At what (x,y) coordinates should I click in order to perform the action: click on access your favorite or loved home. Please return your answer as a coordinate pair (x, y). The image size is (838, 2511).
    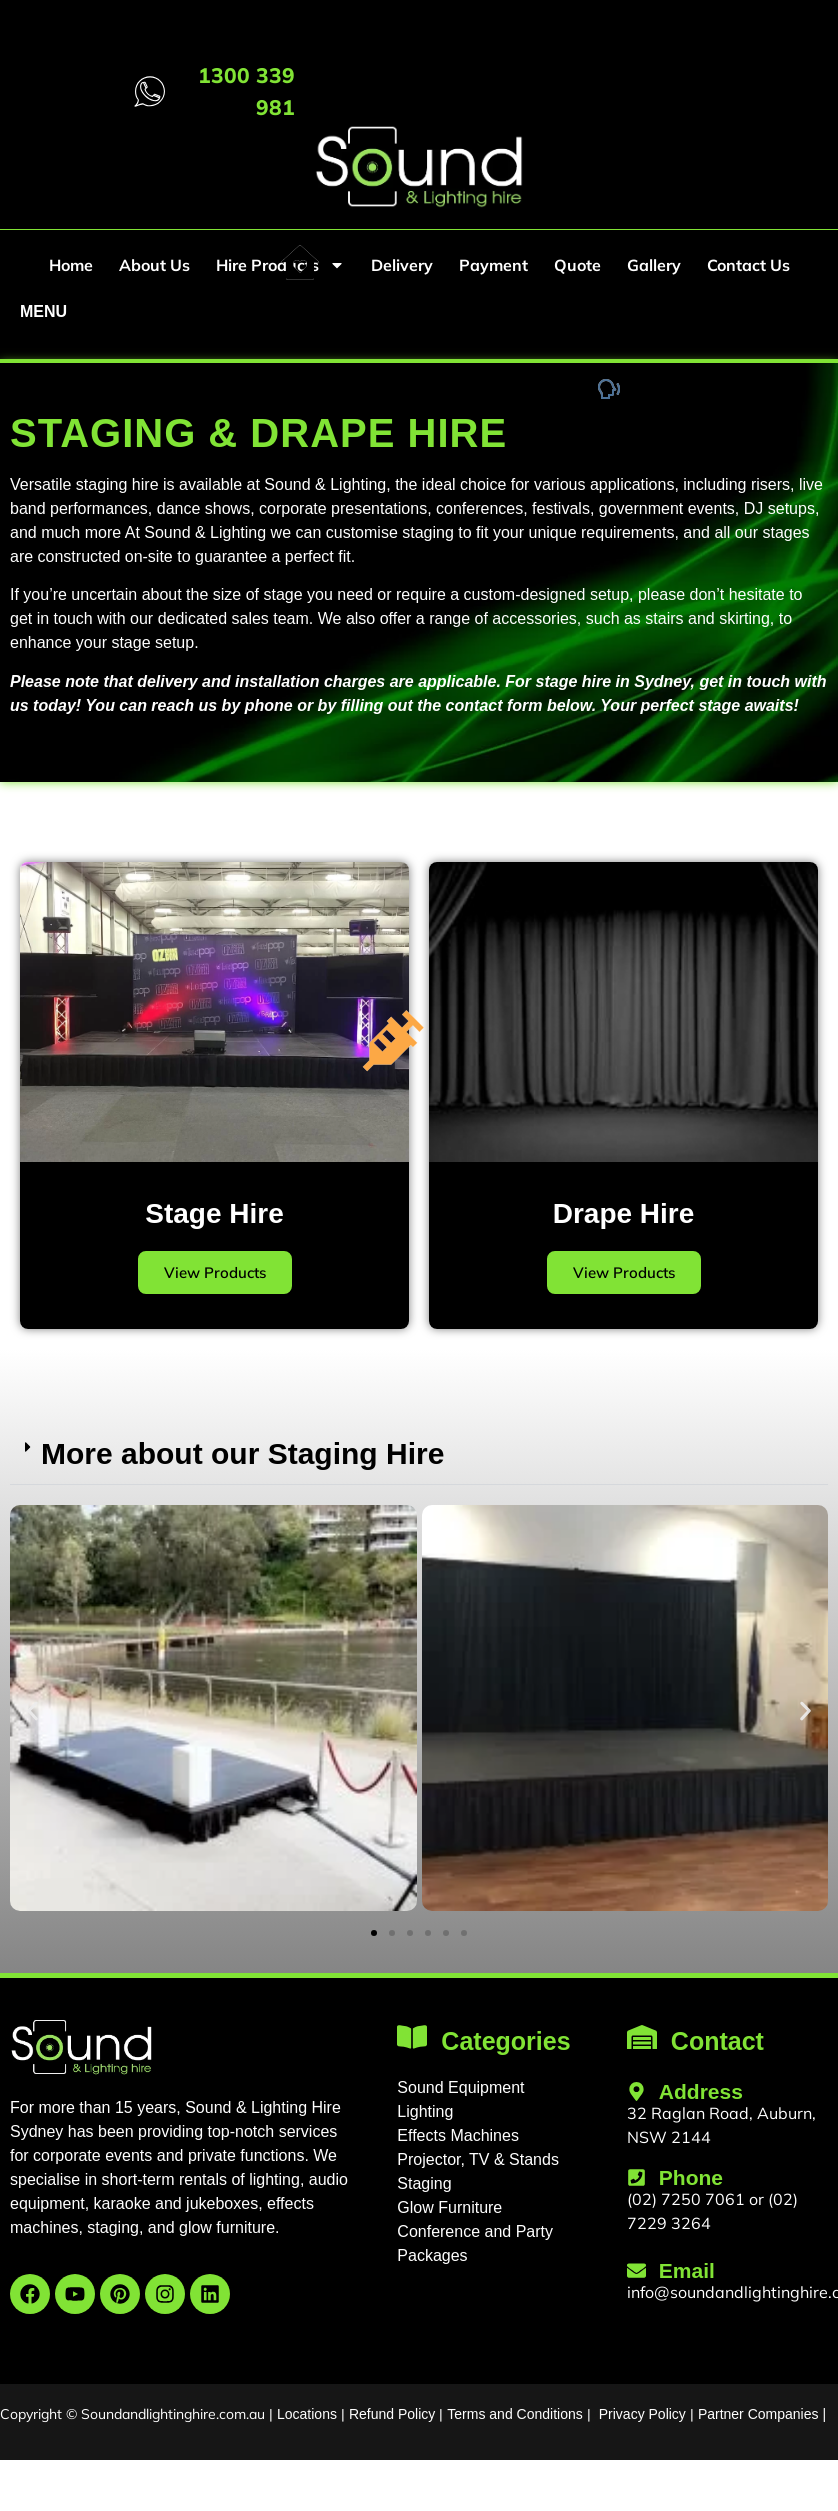
    Looking at the image, I should click on (300, 264).